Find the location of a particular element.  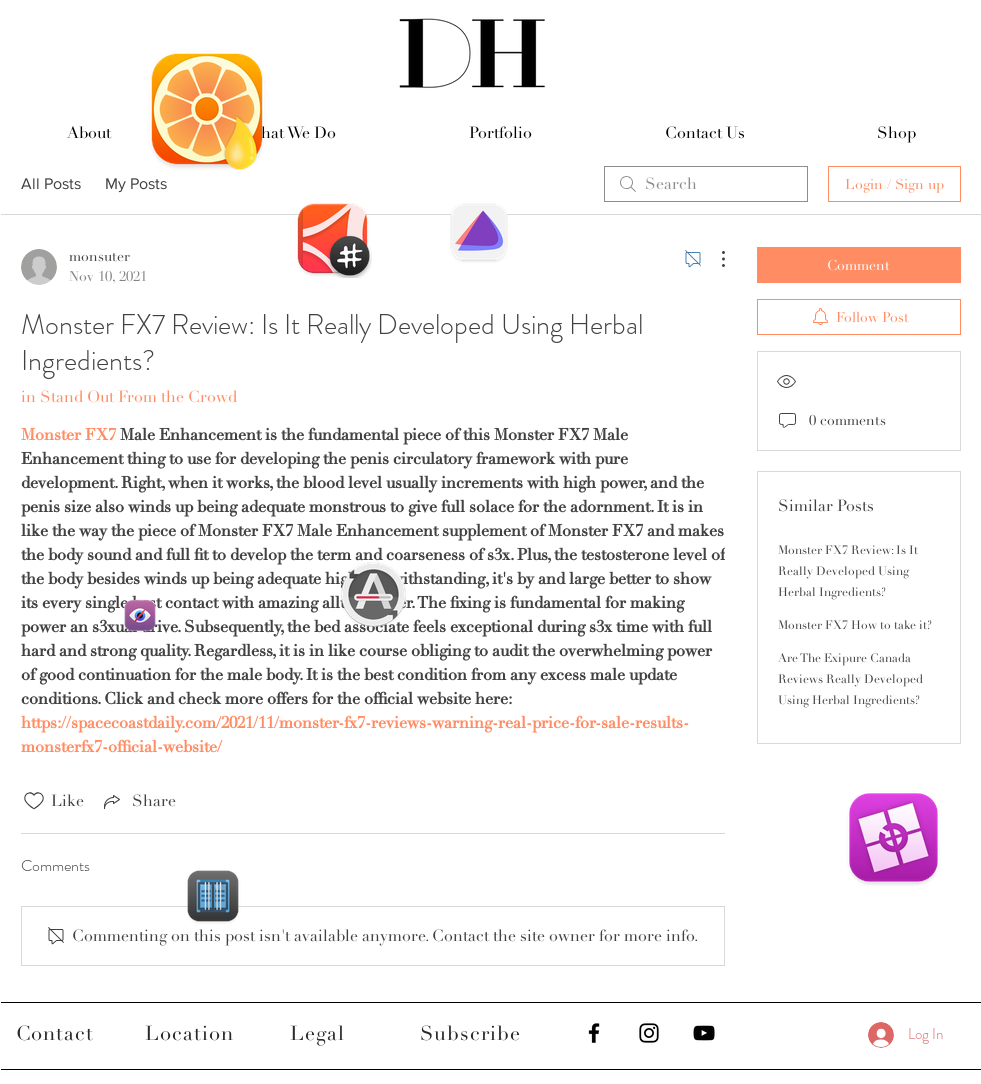

open virtualization container settings is located at coordinates (213, 896).